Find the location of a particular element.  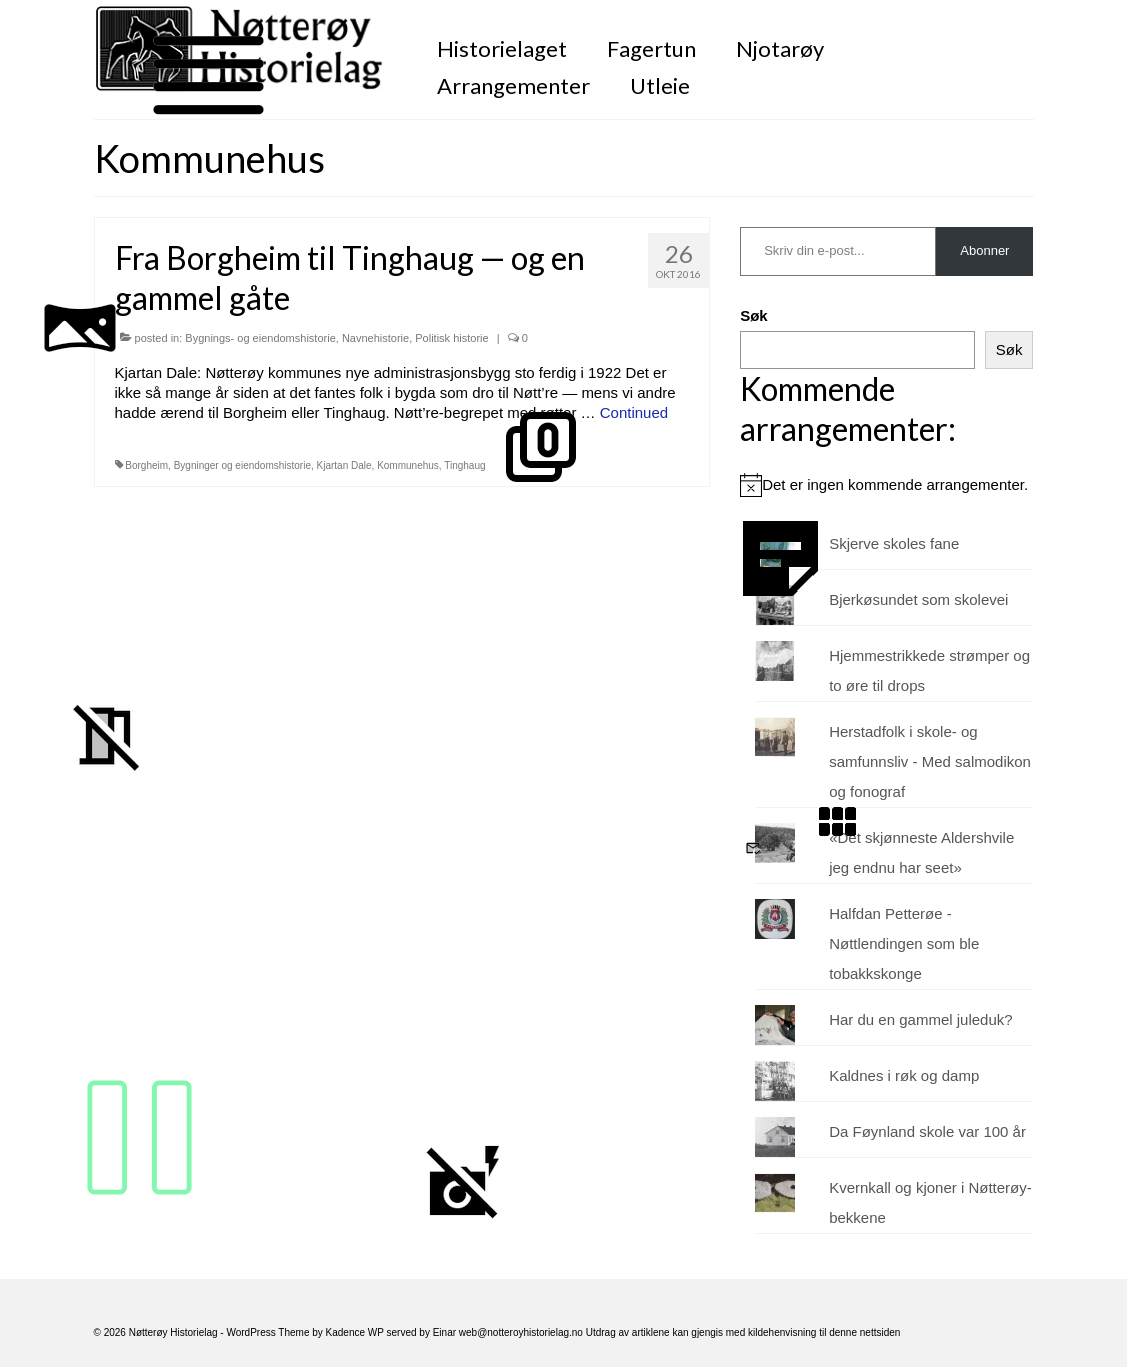

switch to grid view is located at coordinates (836, 822).